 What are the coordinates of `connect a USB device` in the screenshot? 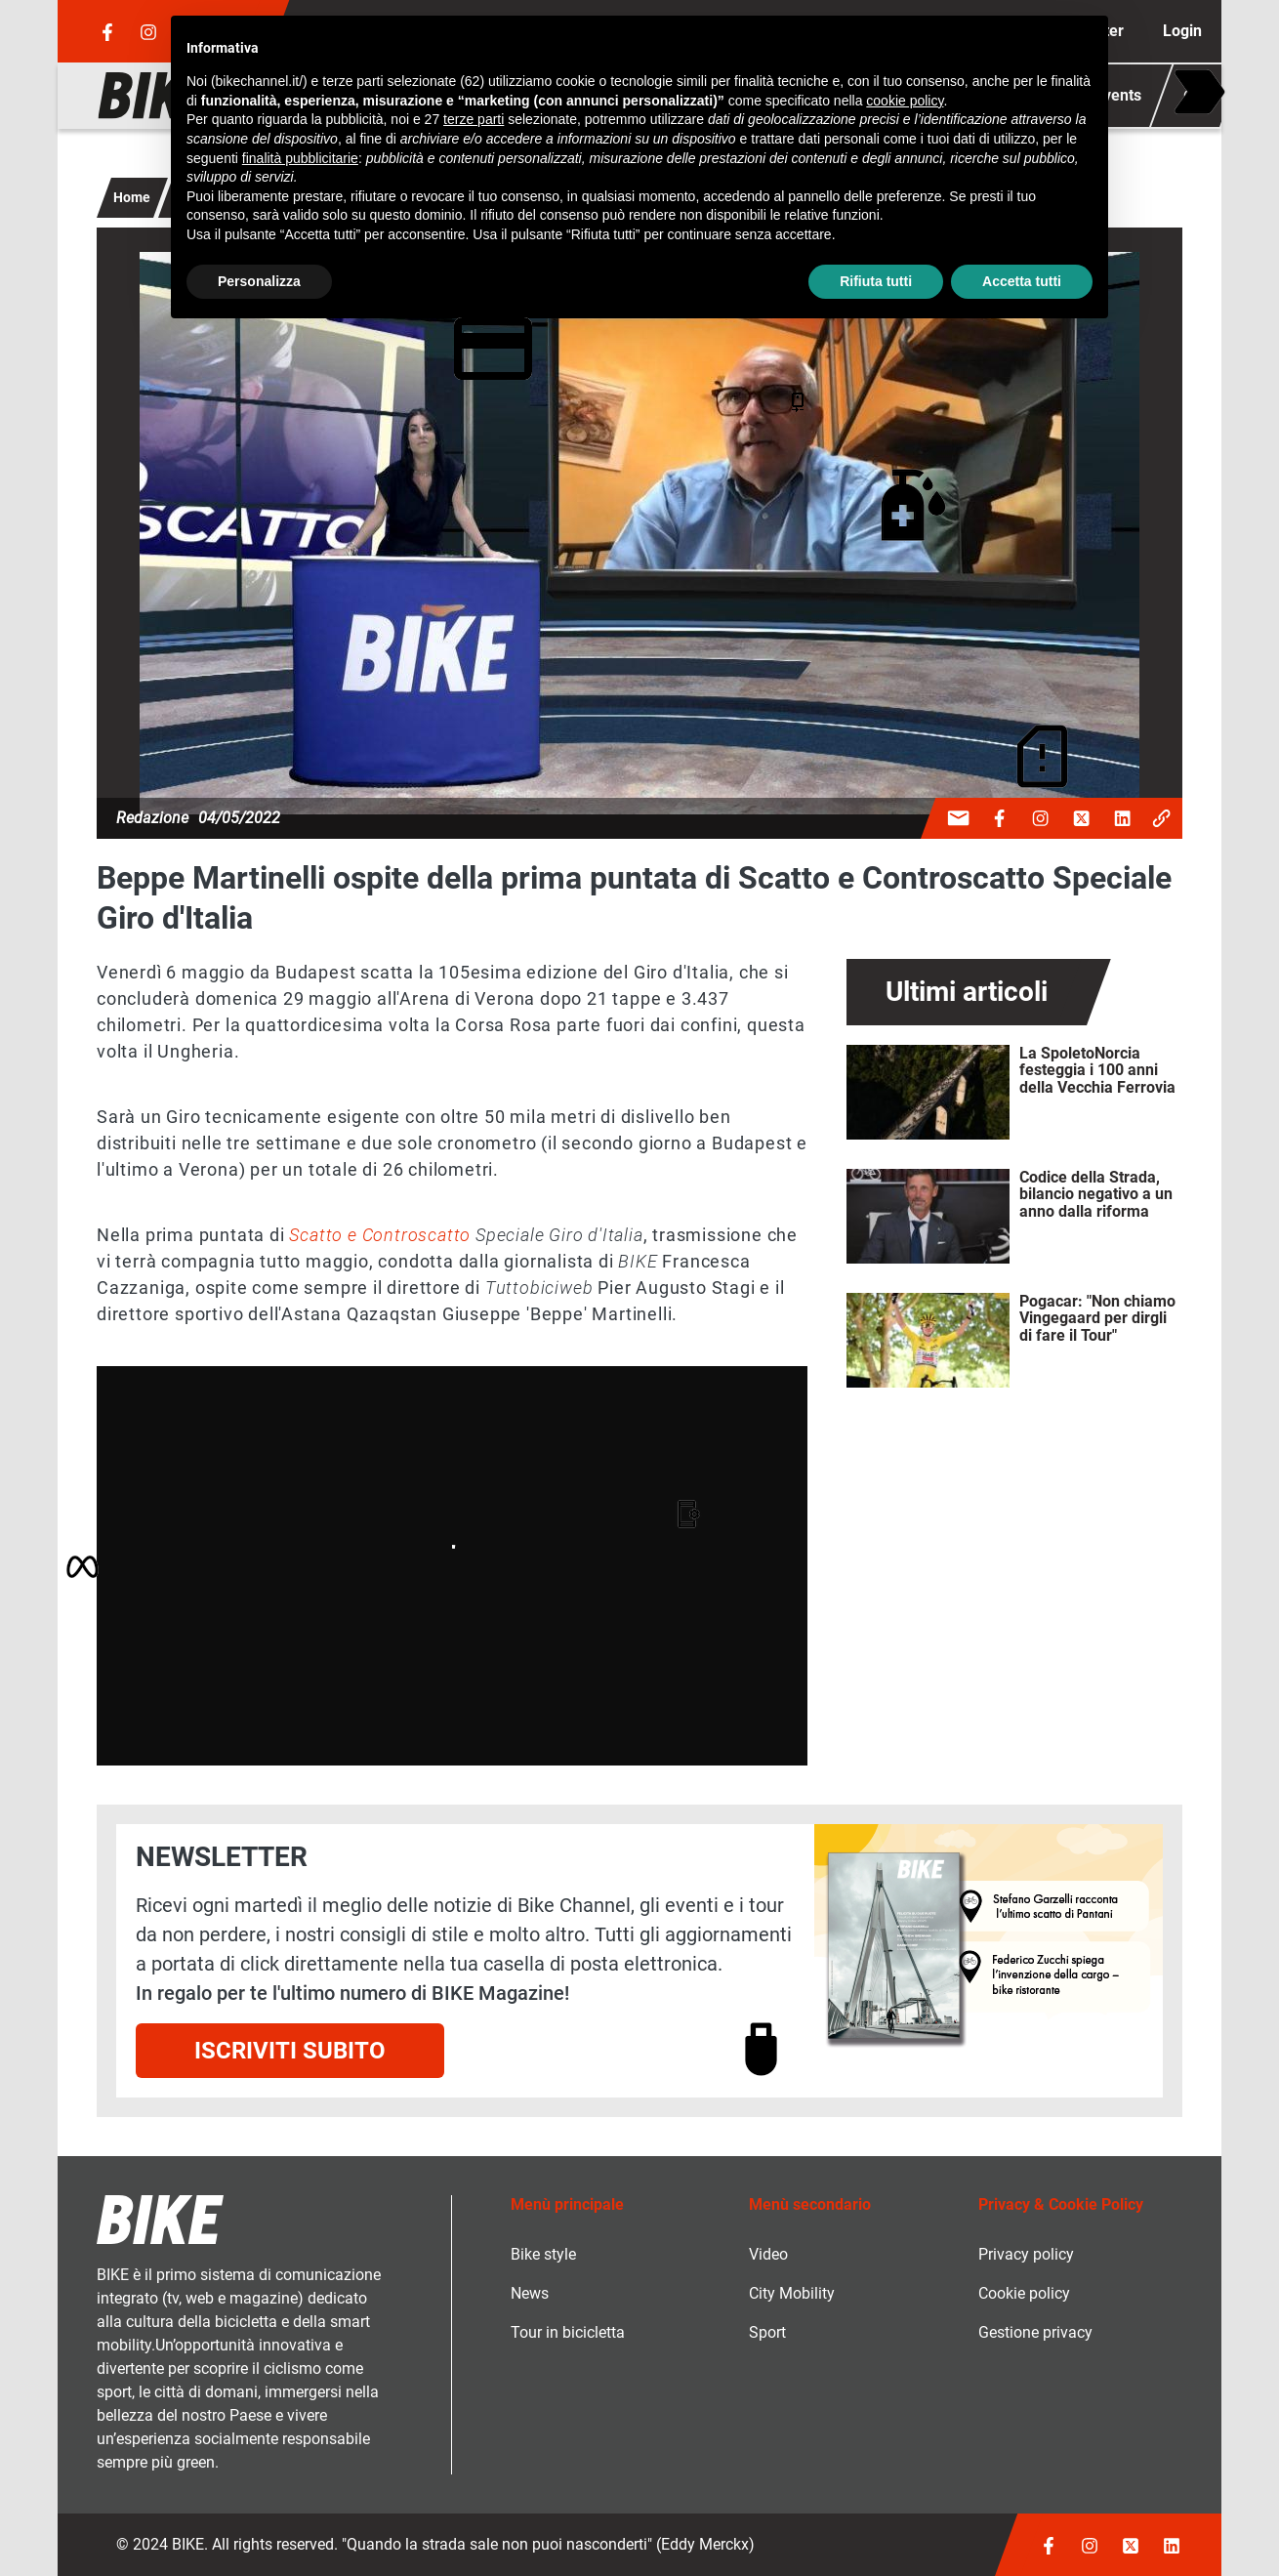 It's located at (761, 2049).